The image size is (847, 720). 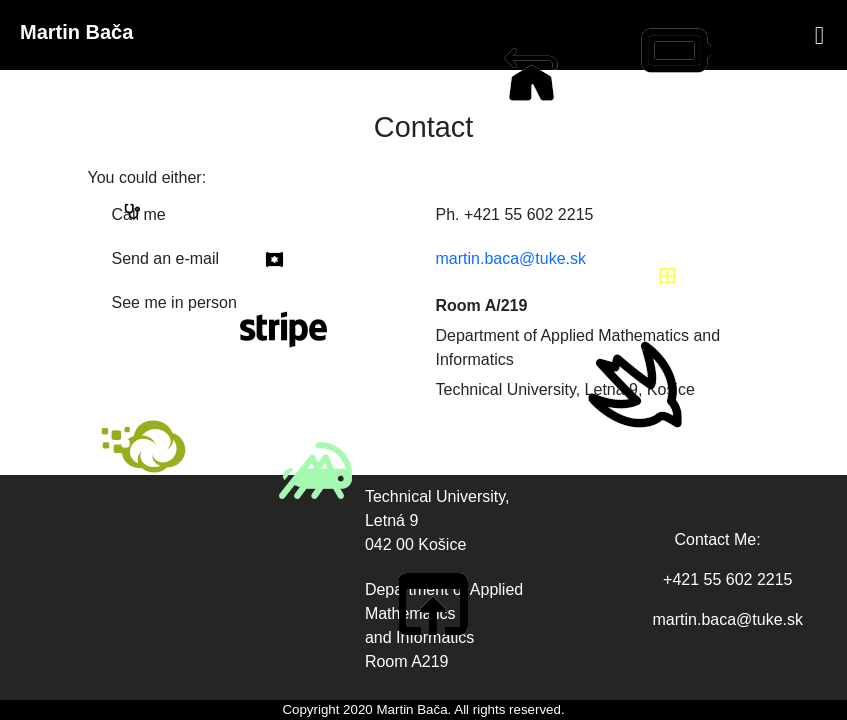 I want to click on Stripe payment integration, so click(x=283, y=329).